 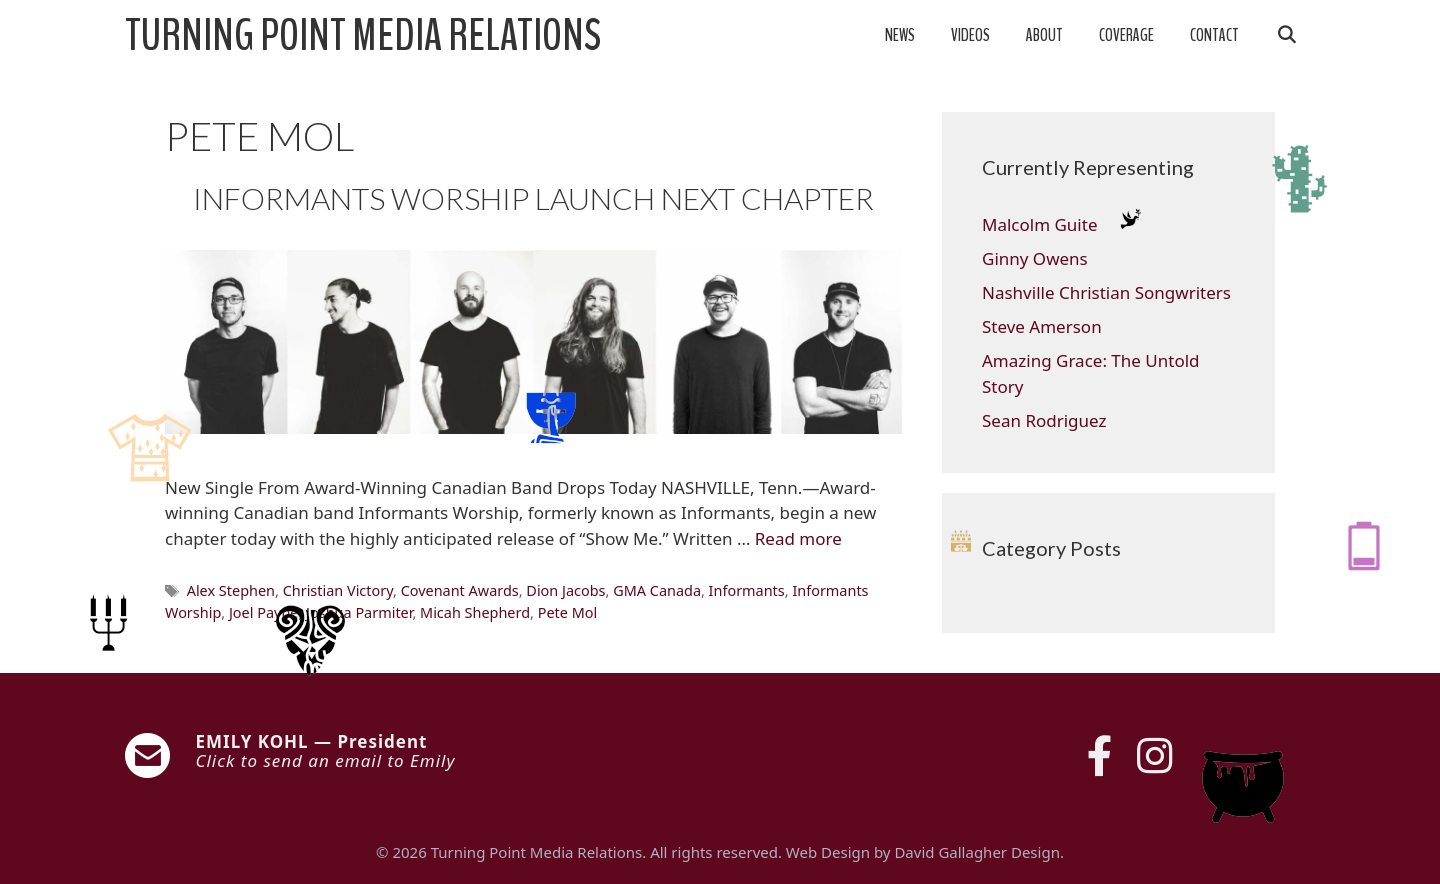 What do you see at coordinates (310, 640) in the screenshot?
I see `select a guitar pick or musical accessory` at bounding box center [310, 640].